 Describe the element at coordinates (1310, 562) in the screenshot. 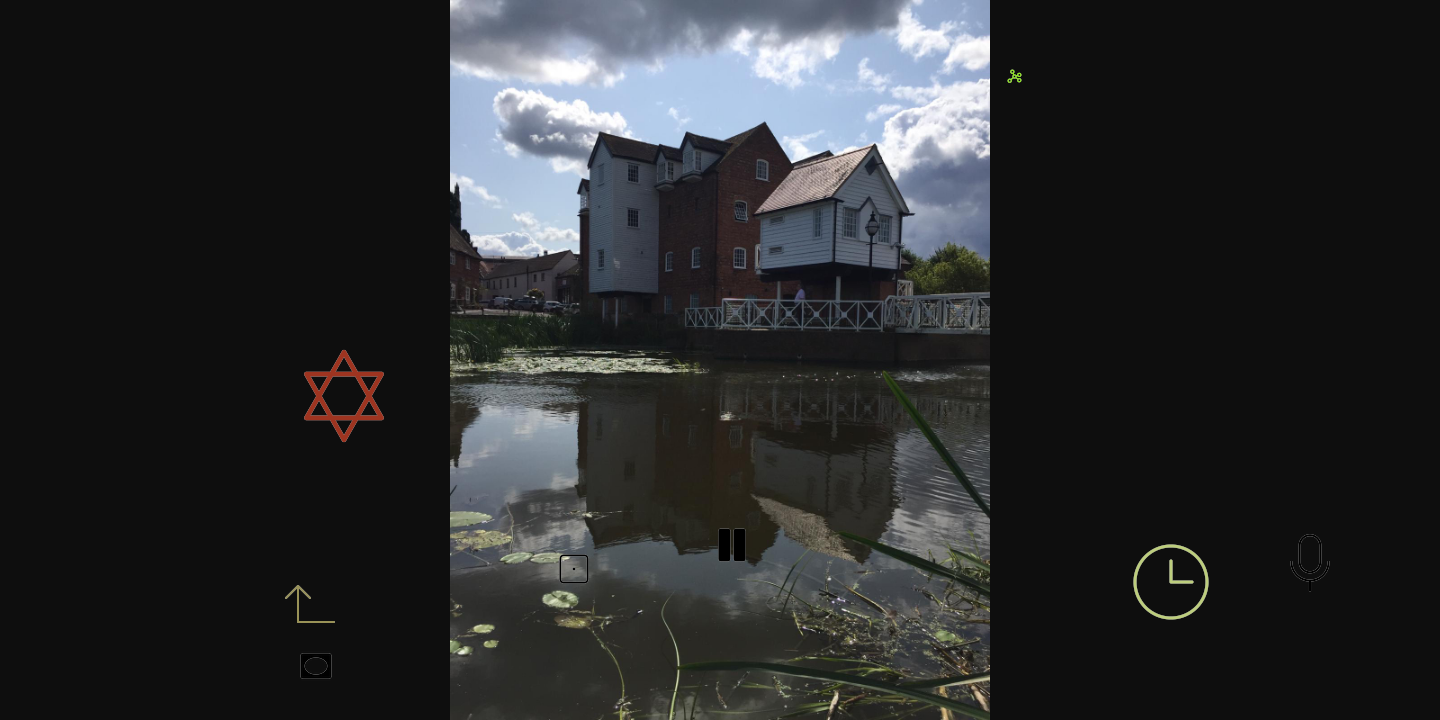

I see `tap to use voice input` at that location.